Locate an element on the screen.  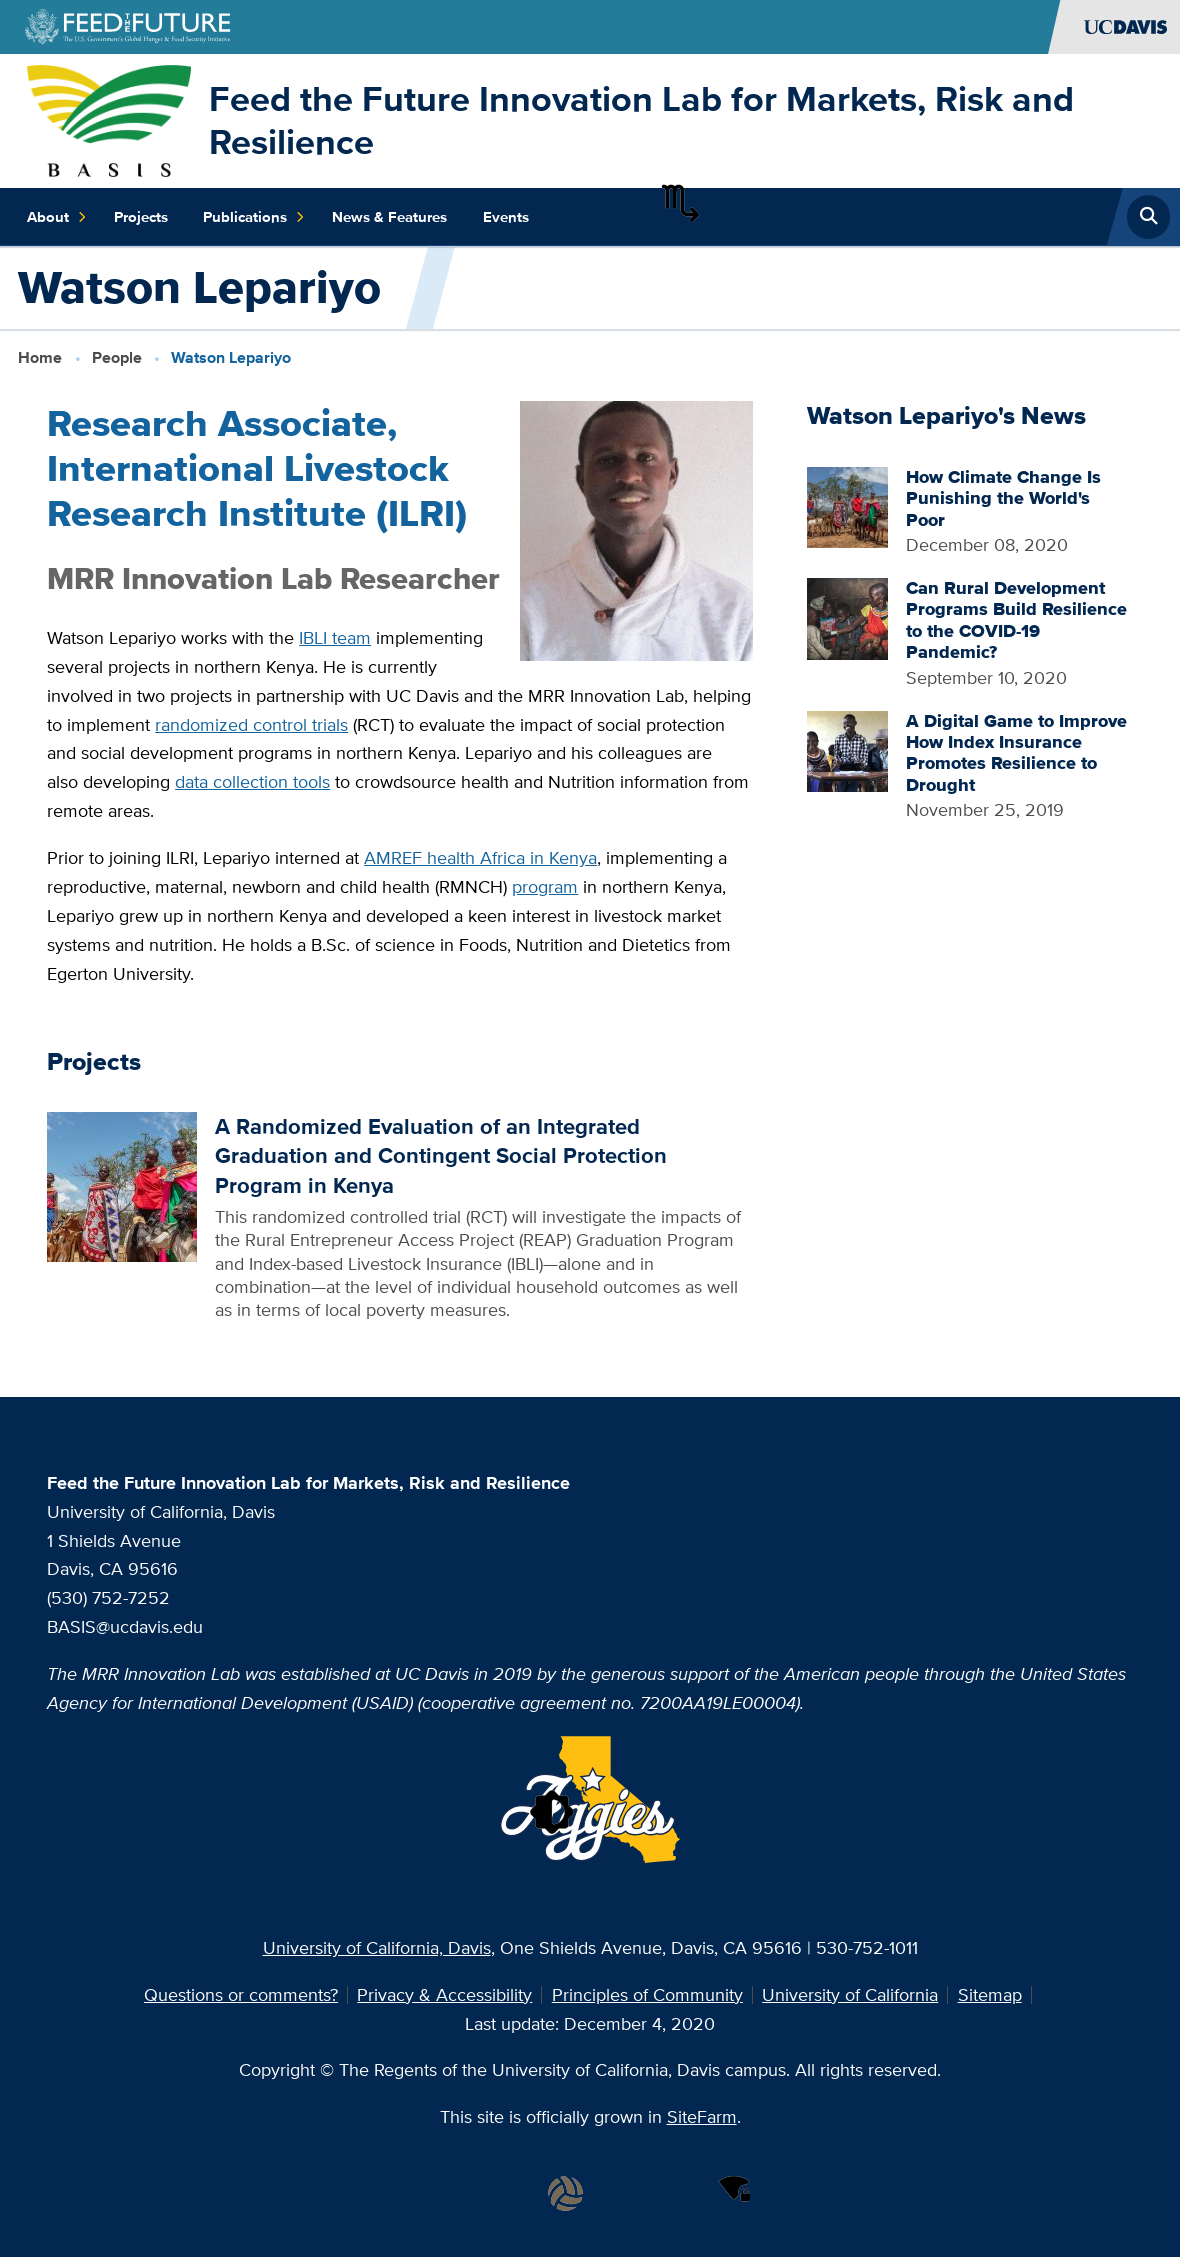
volleyball sports category or activity is located at coordinates (565, 2193).